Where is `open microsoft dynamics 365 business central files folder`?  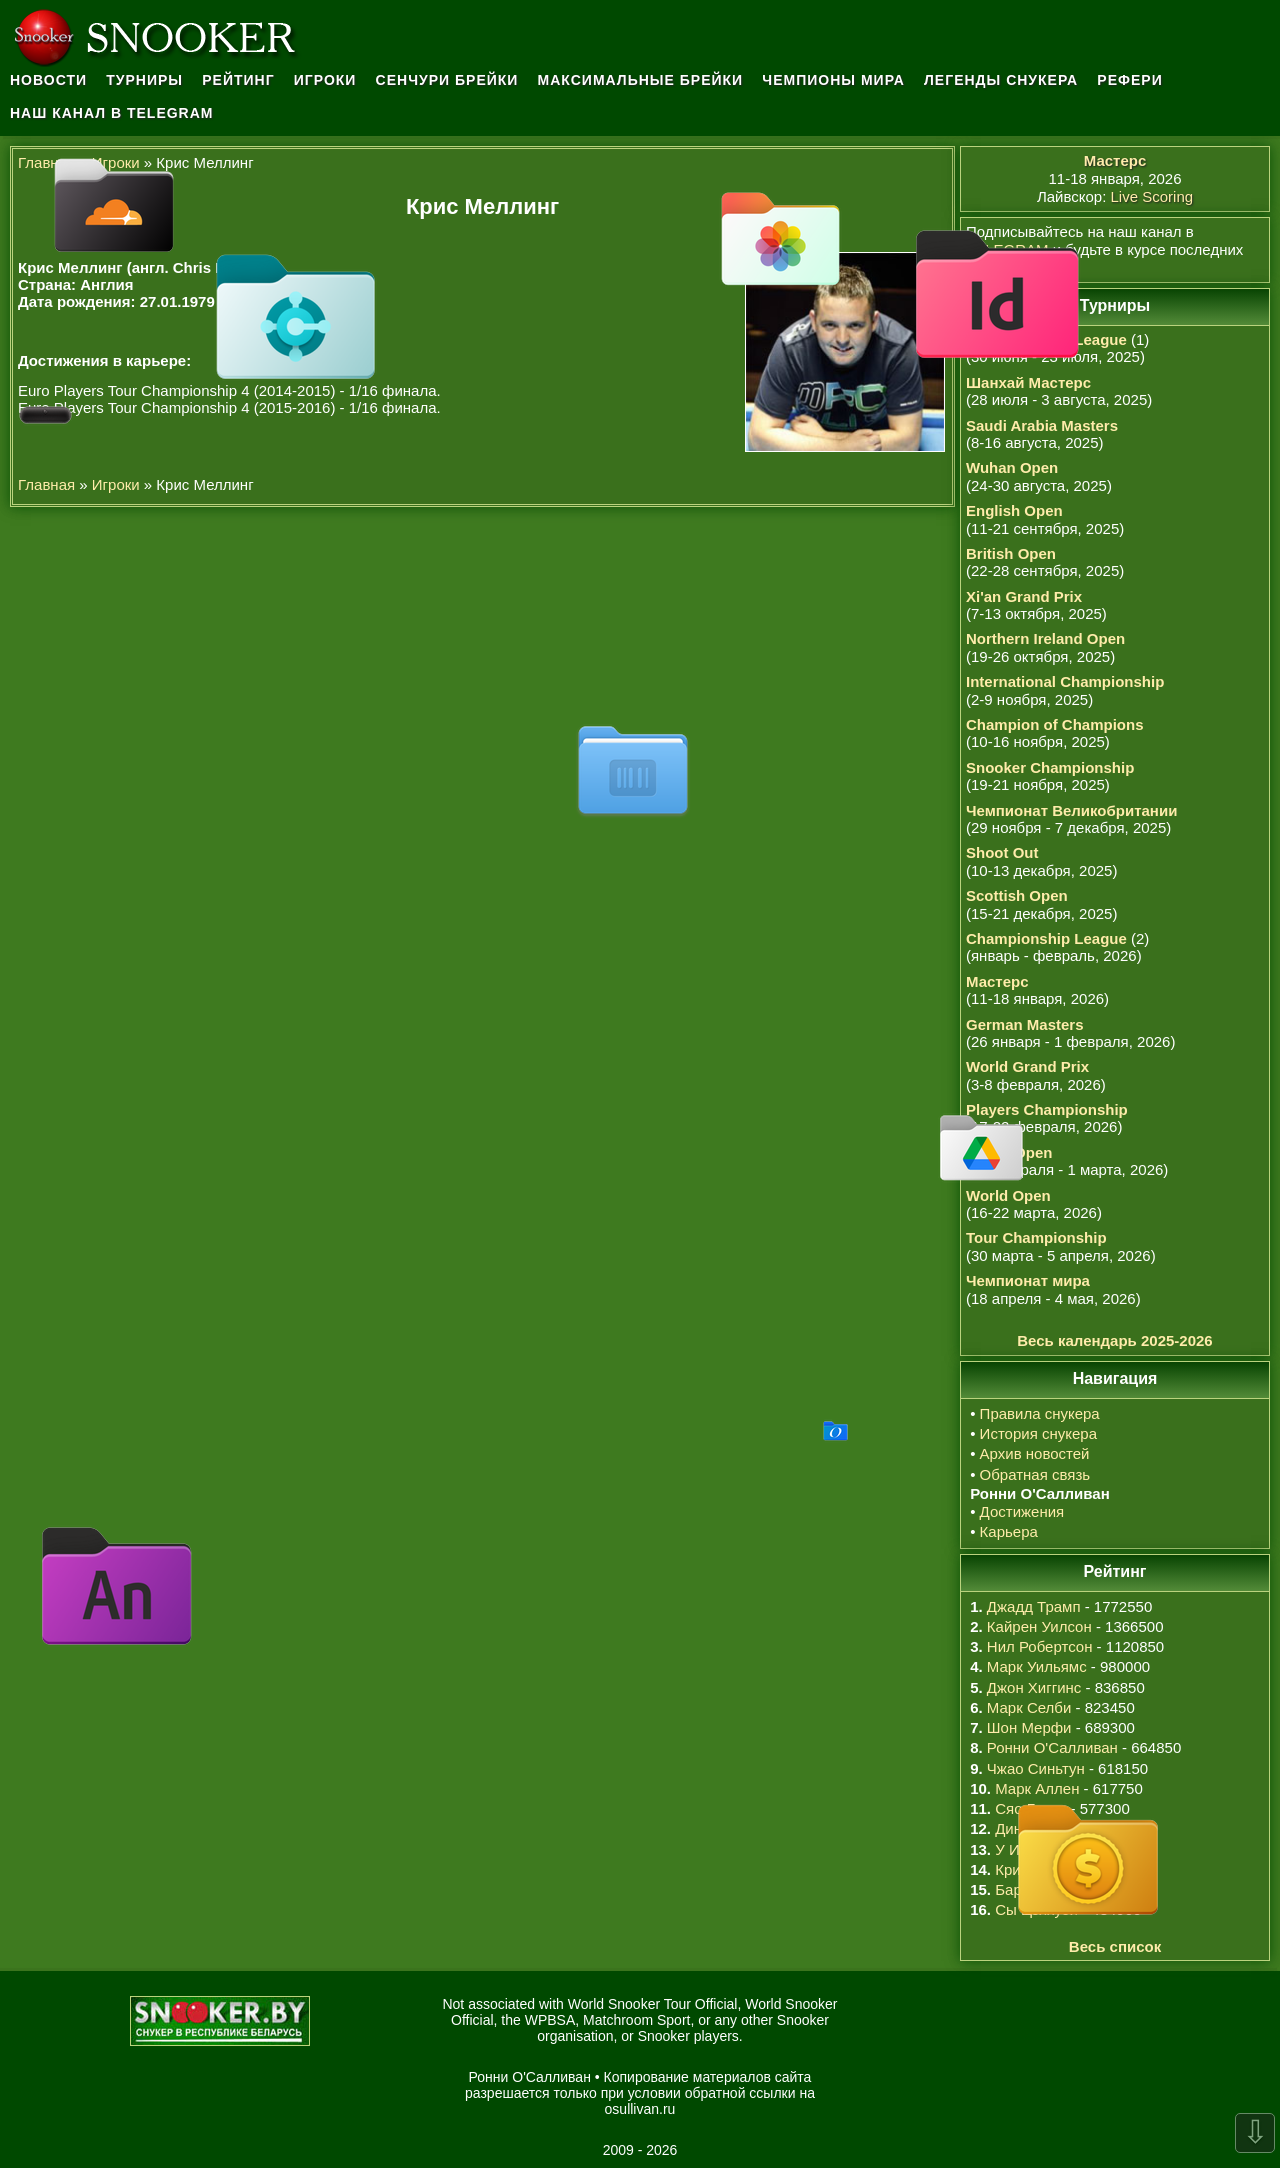 open microsoft dynamics 365 business central files folder is located at coordinates (295, 321).